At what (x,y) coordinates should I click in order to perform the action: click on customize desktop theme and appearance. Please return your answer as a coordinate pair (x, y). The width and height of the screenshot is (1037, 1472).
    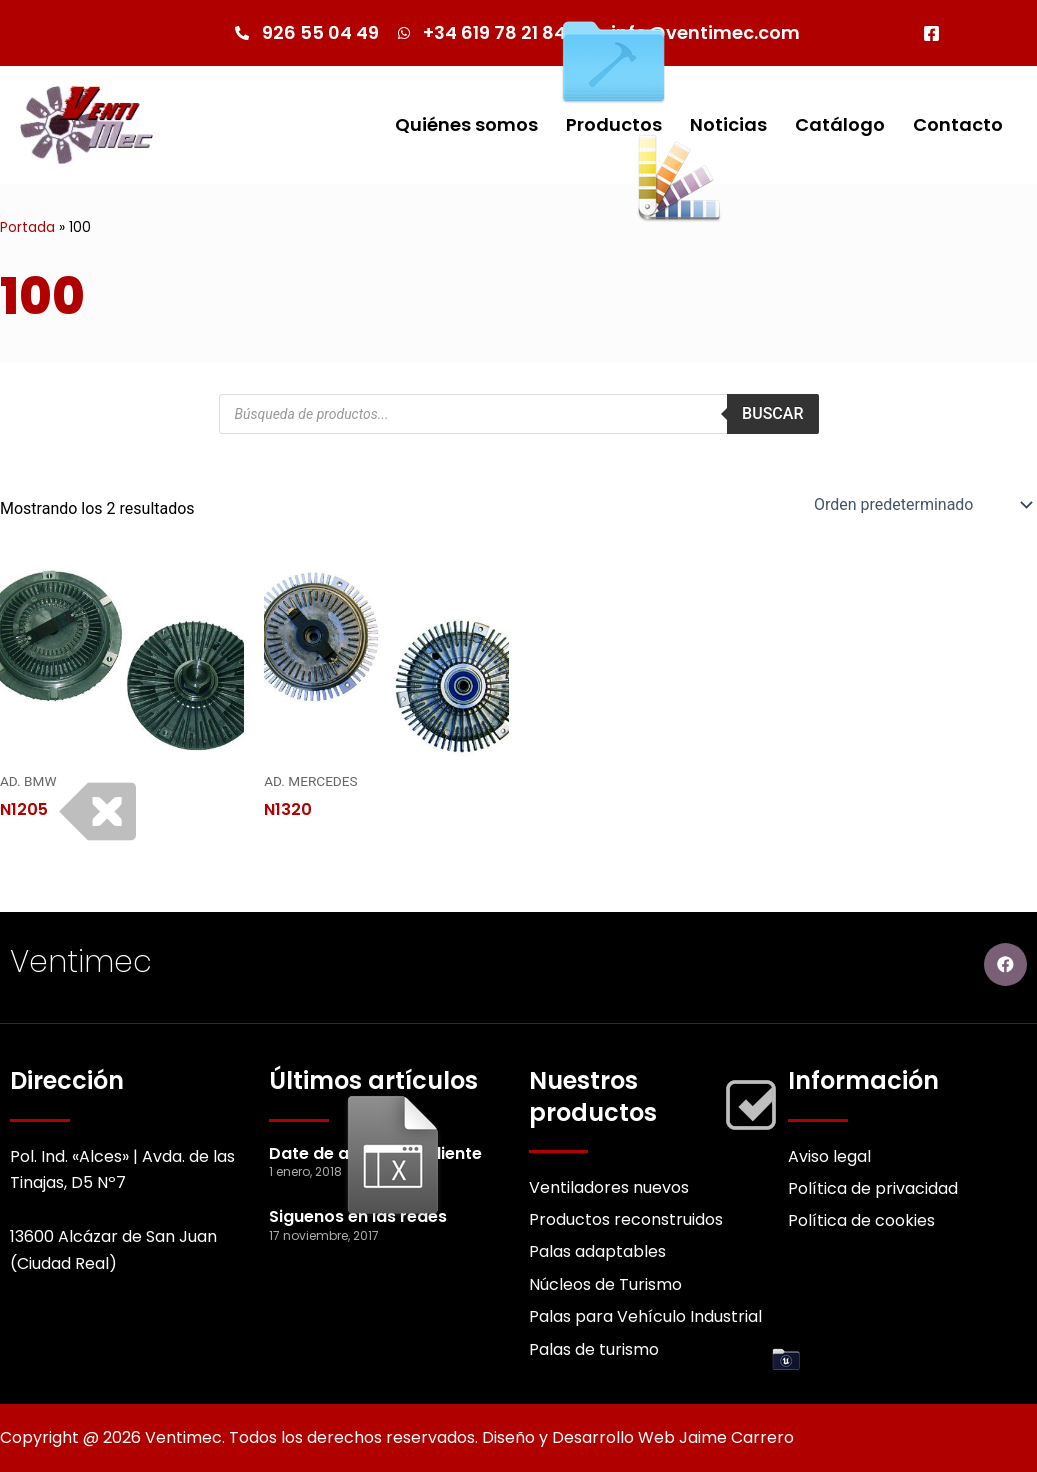
    Looking at the image, I should click on (679, 178).